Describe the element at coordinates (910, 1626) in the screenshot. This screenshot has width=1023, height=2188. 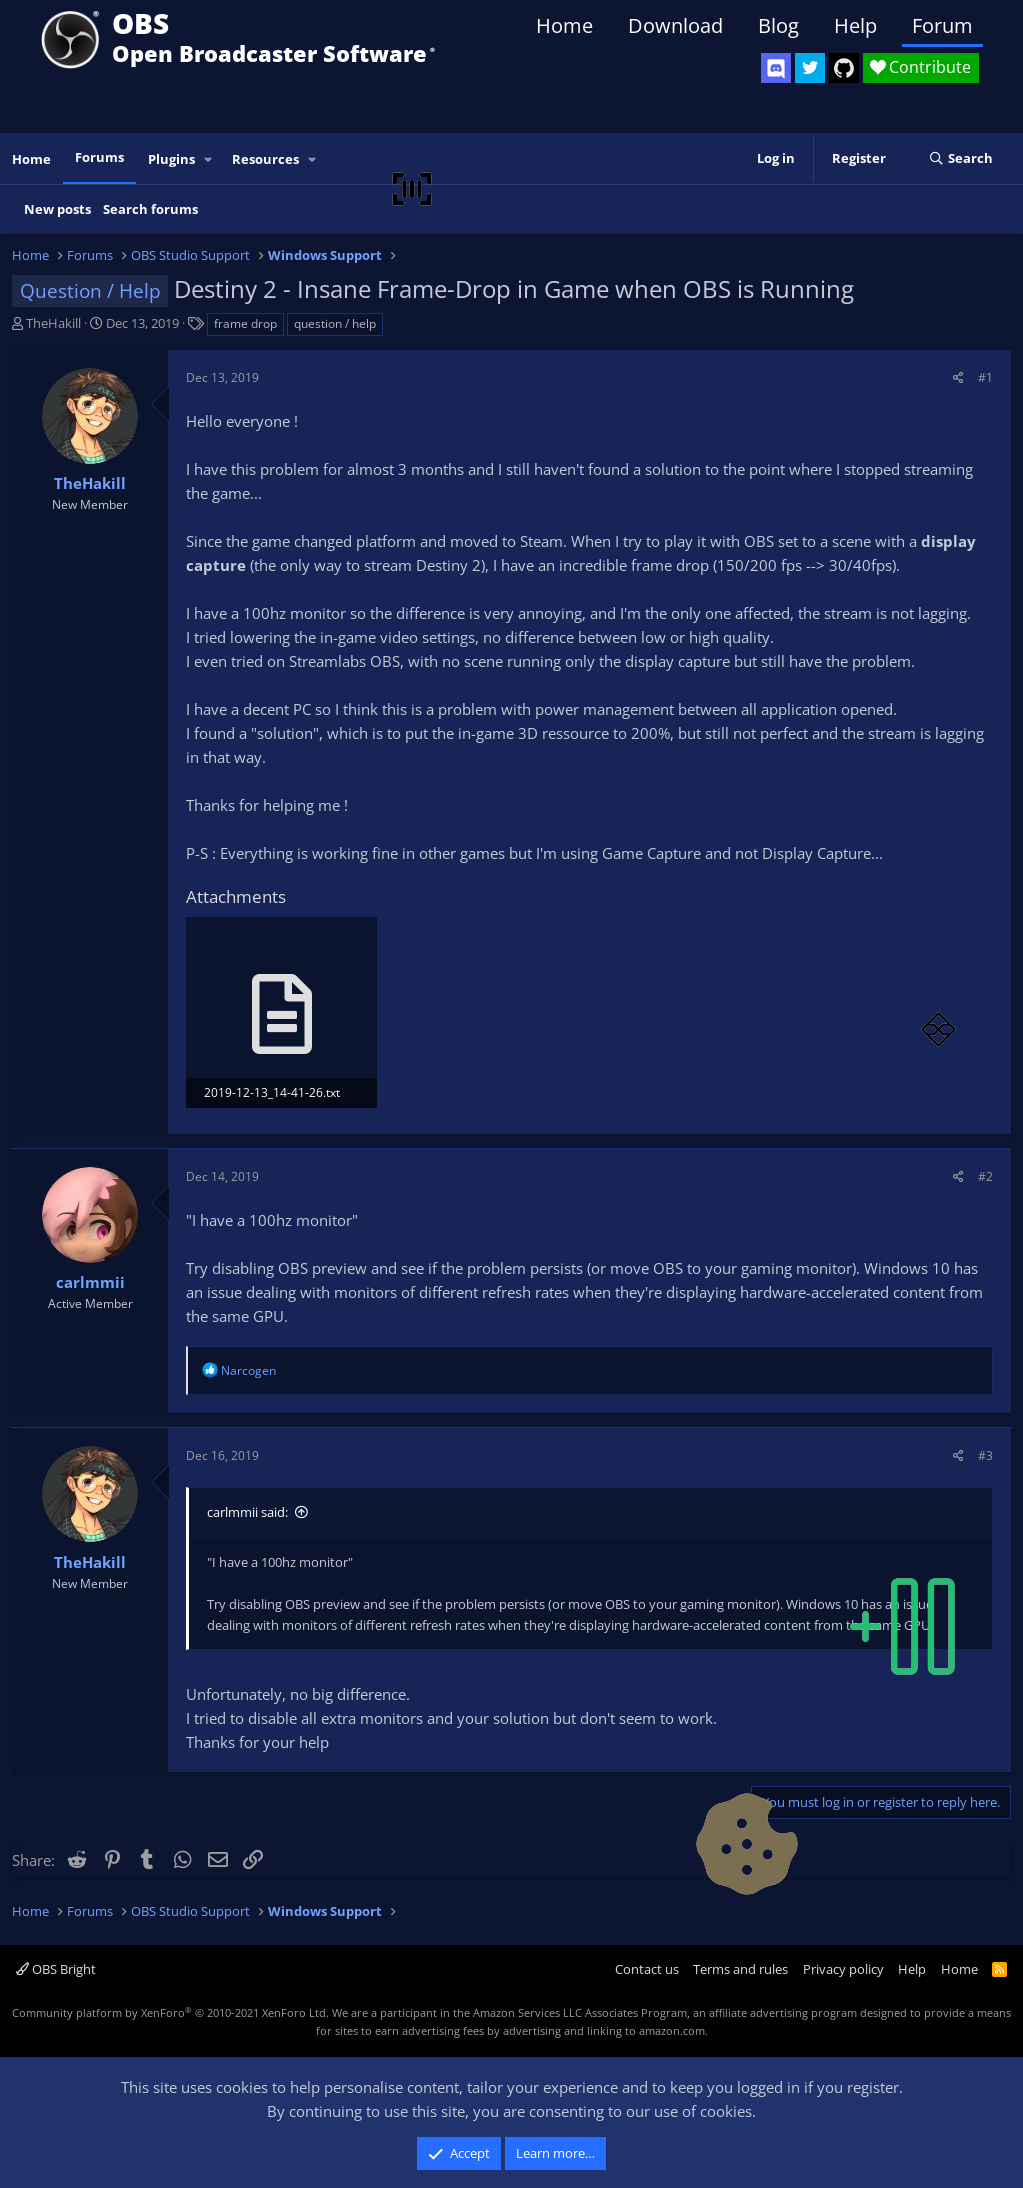
I see `add a new column to the left` at that location.